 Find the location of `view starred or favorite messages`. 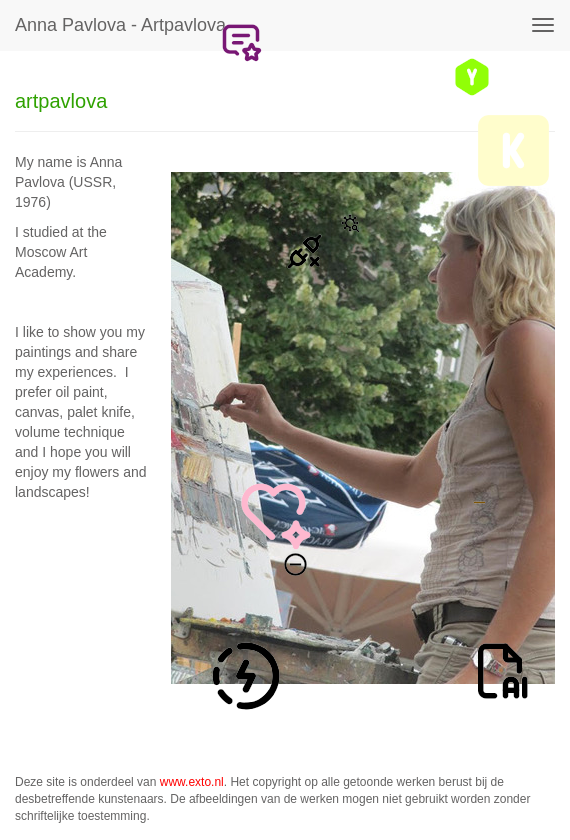

view starred or favorite messages is located at coordinates (241, 41).